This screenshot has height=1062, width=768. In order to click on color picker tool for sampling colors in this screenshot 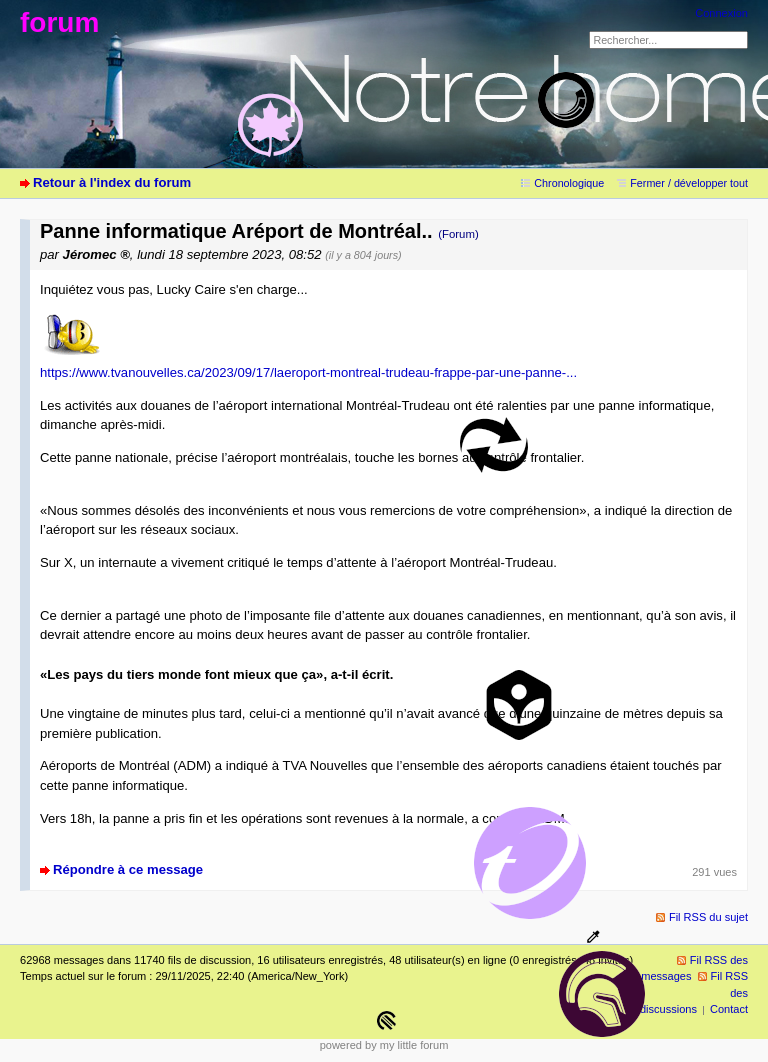, I will do `click(593, 936)`.